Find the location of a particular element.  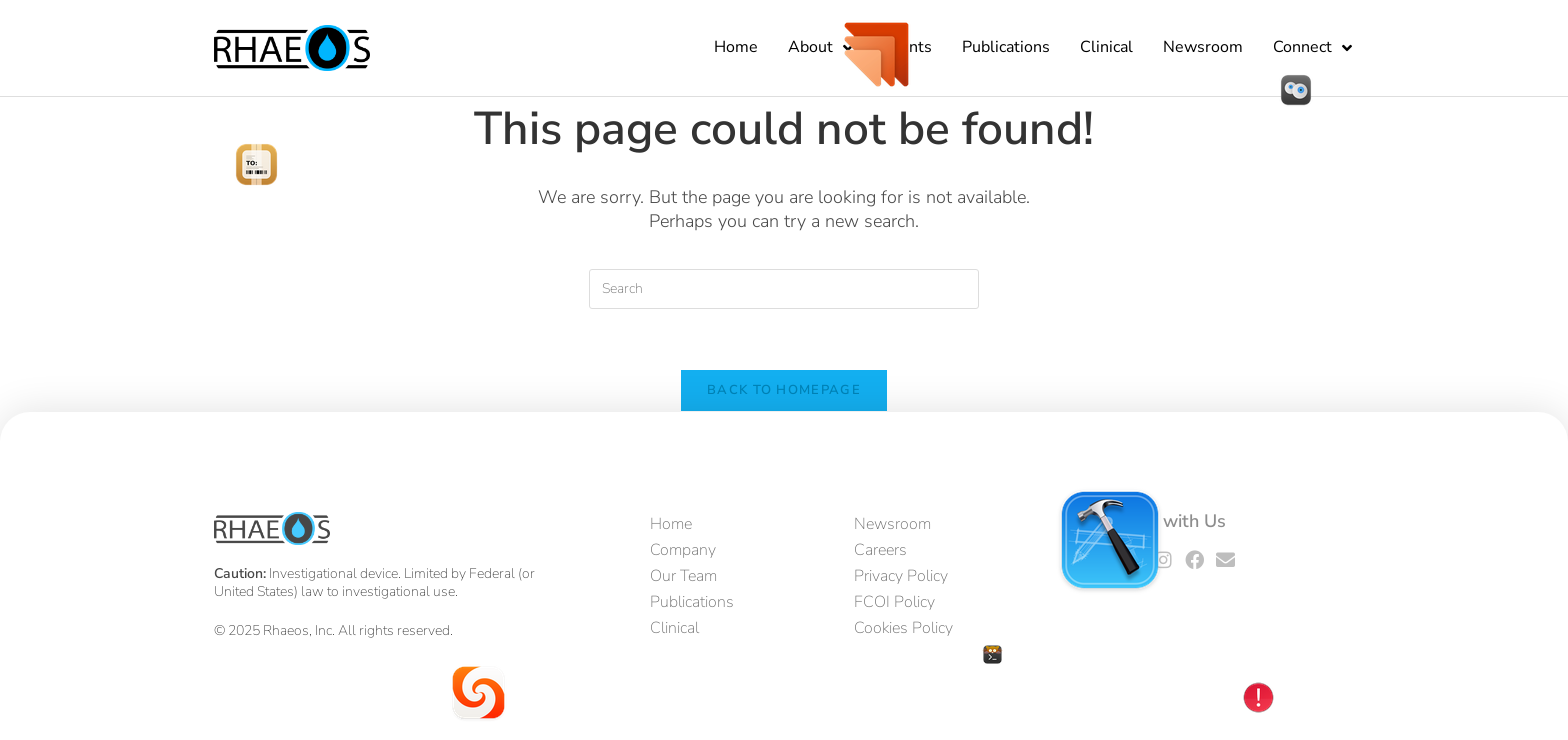

open the marketing app is located at coordinates (876, 54).